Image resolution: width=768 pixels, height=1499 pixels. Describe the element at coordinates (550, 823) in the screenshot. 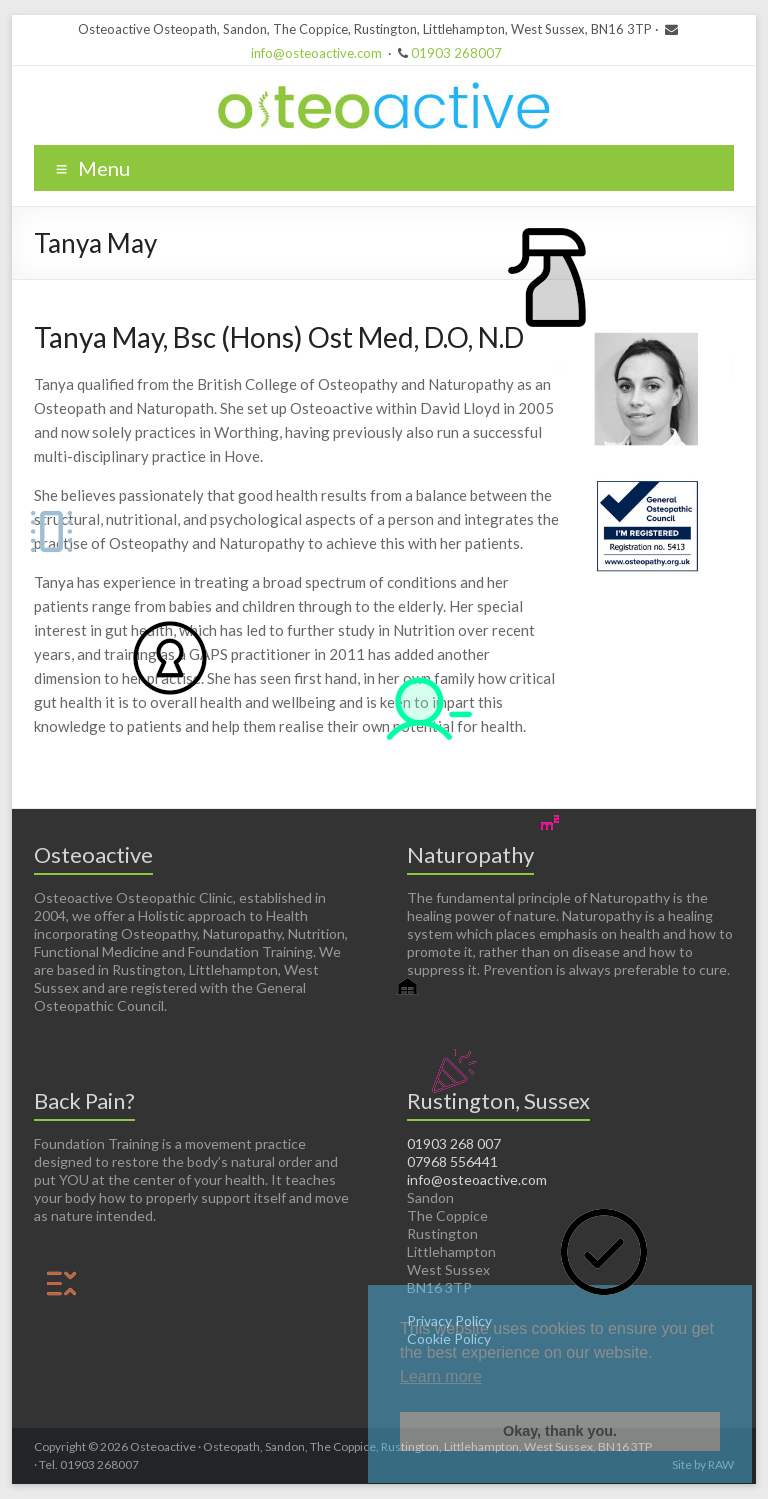

I see `display area measurement in square meters` at that location.